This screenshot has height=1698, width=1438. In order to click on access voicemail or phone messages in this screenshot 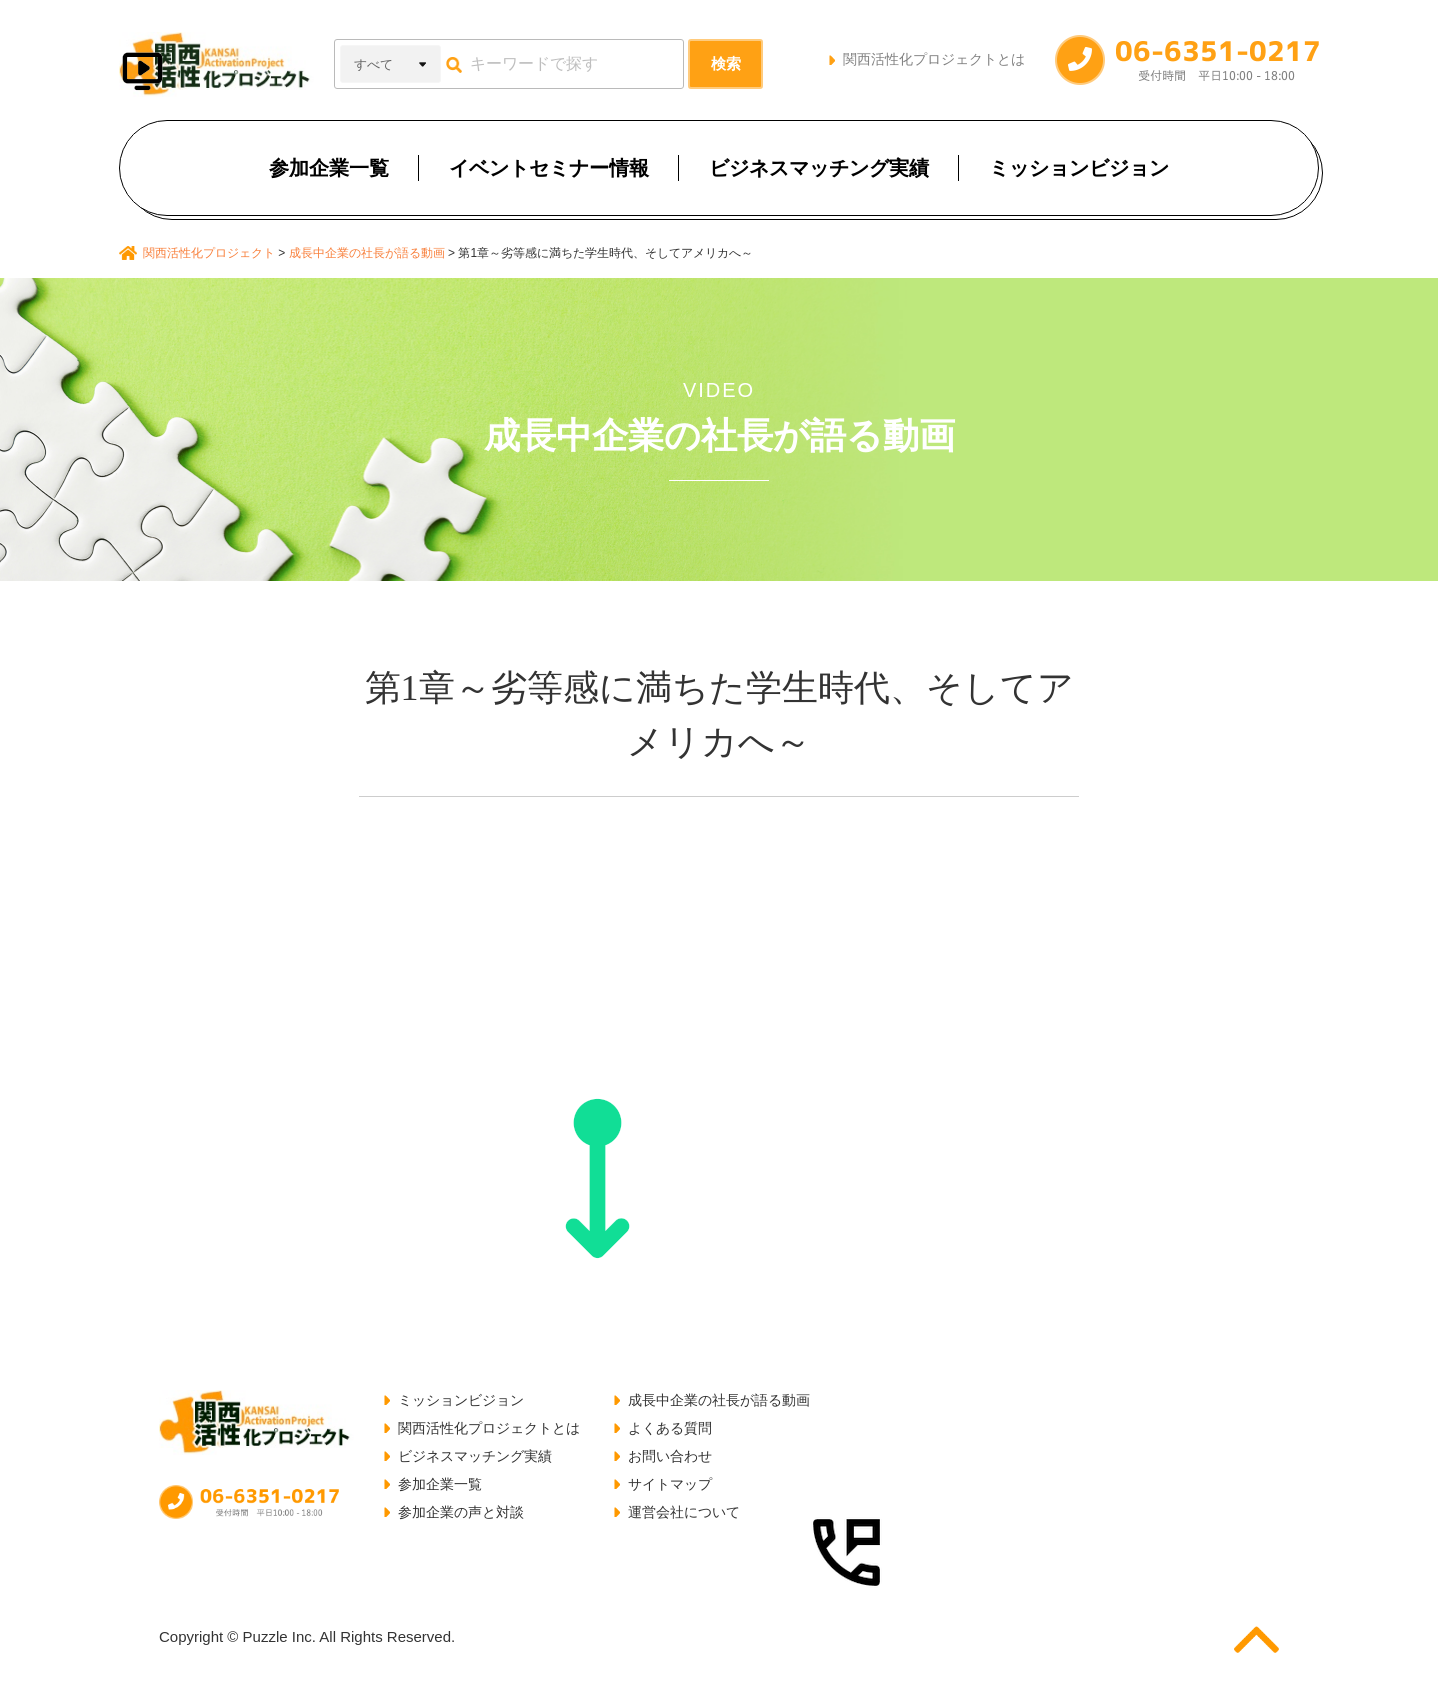, I will do `click(846, 1552)`.